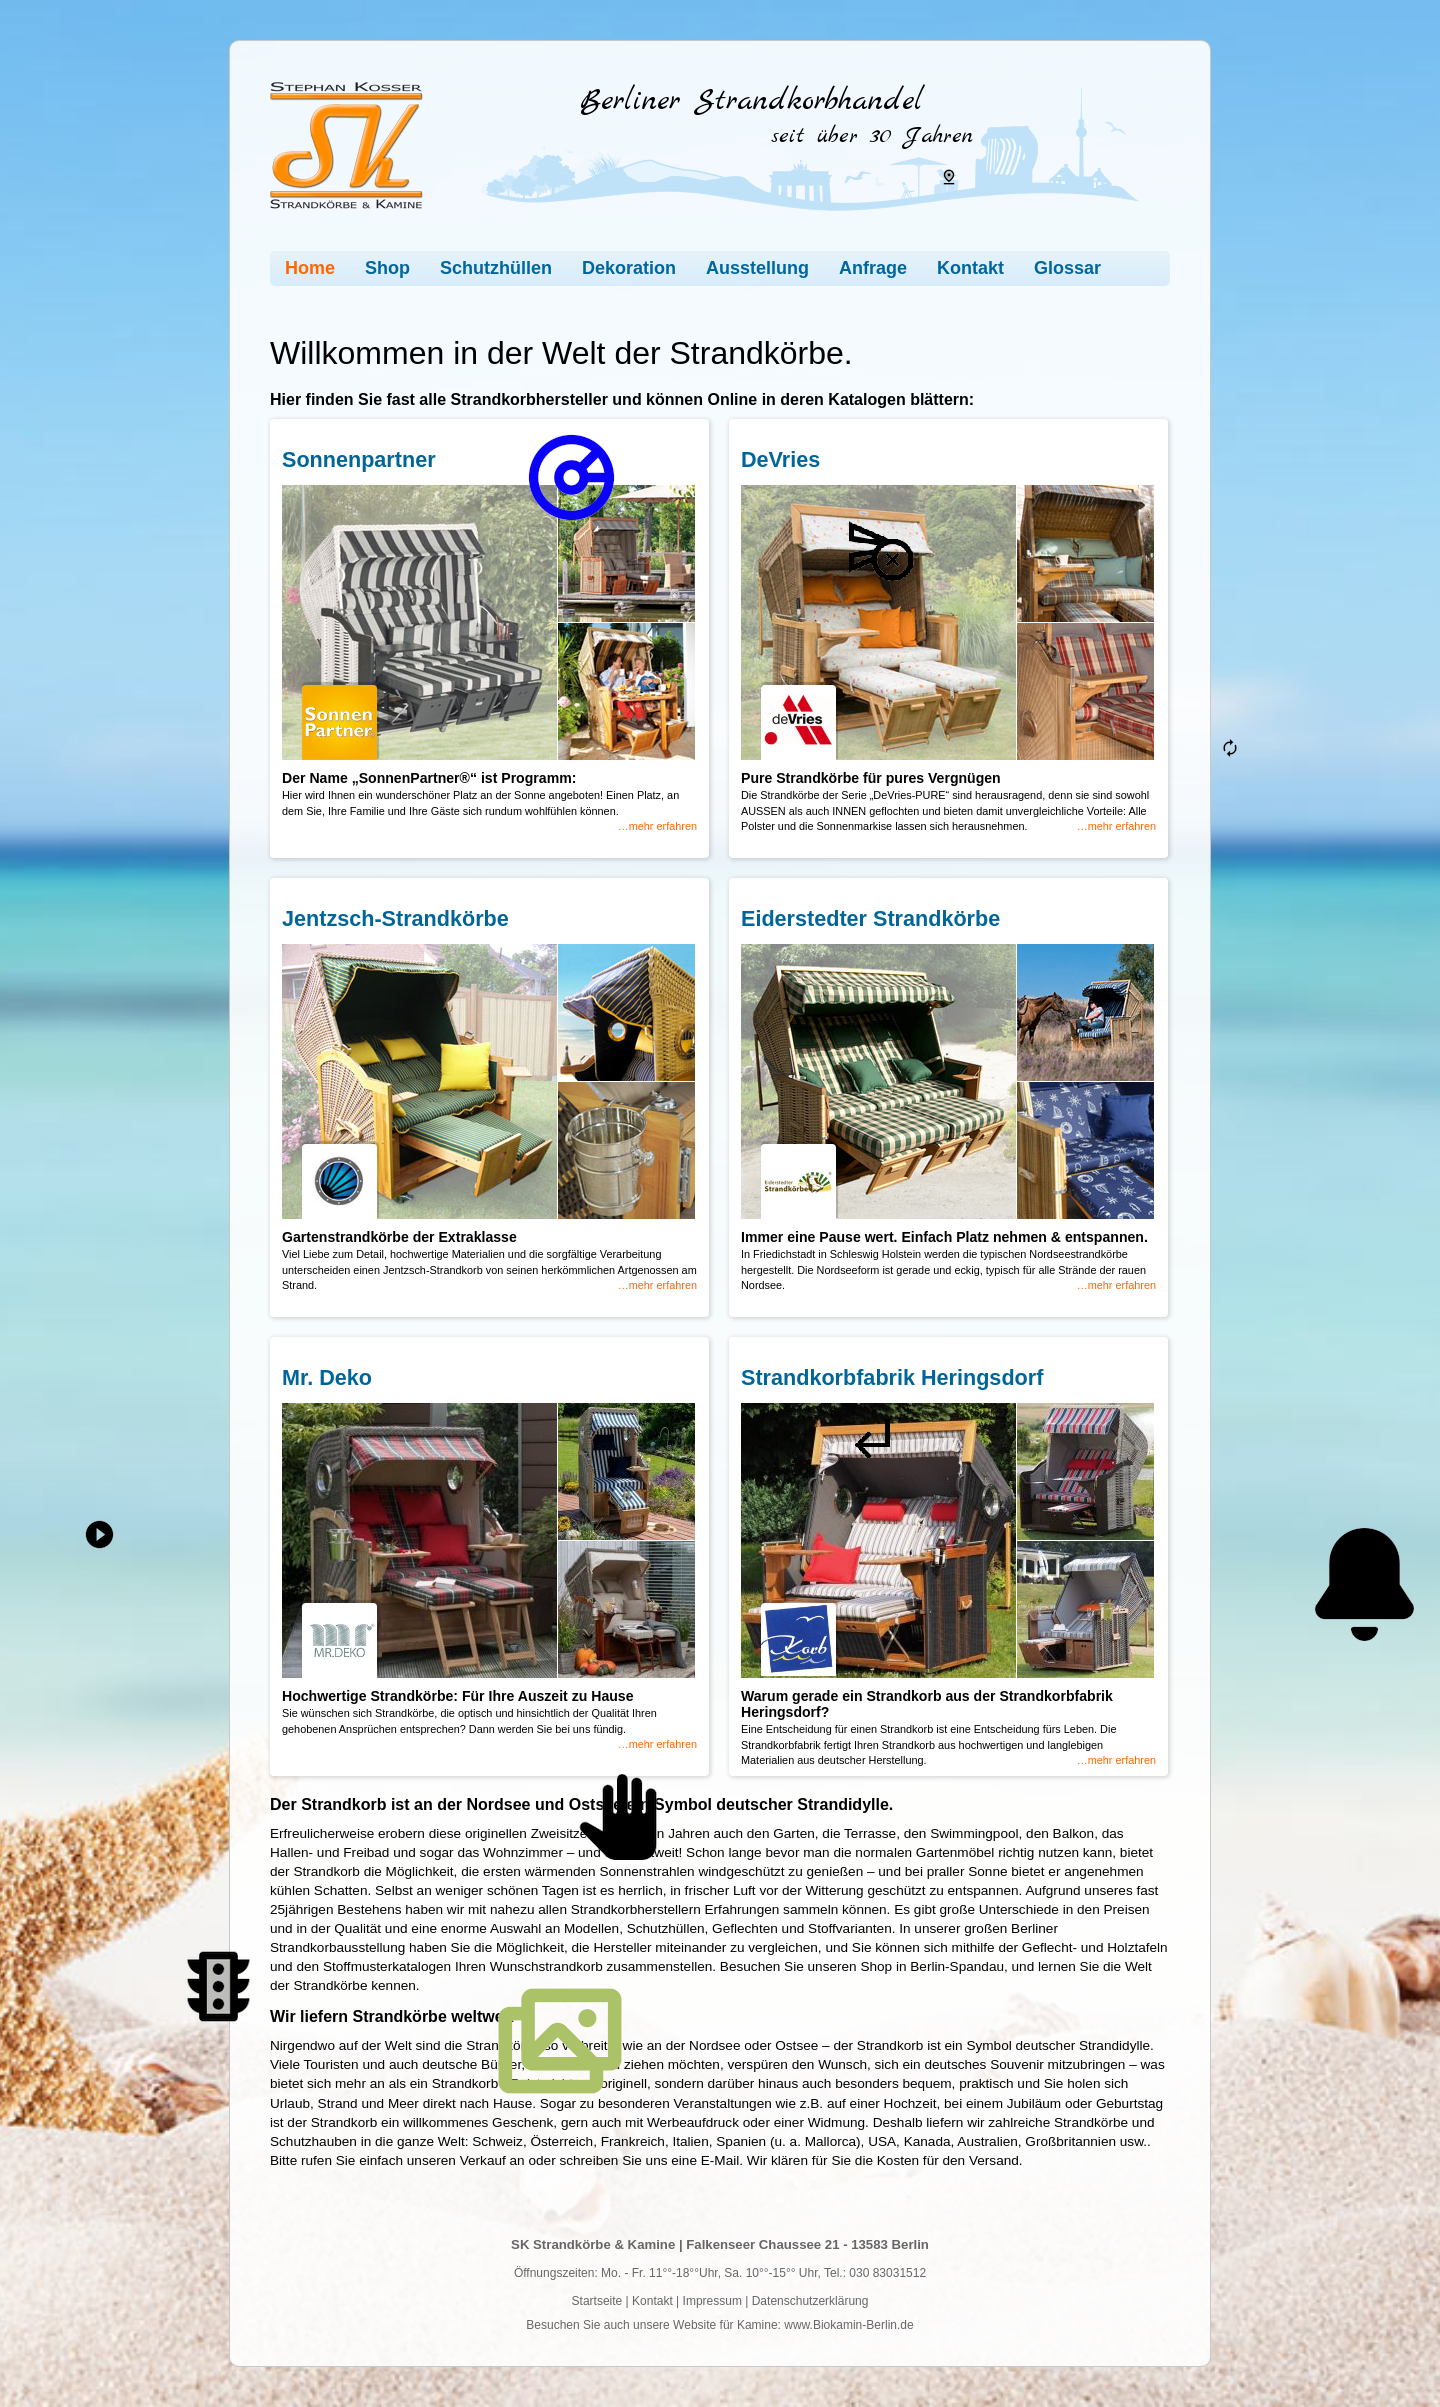 The image size is (1440, 2407). What do you see at coordinates (1364, 1584) in the screenshot?
I see `view notifications` at bounding box center [1364, 1584].